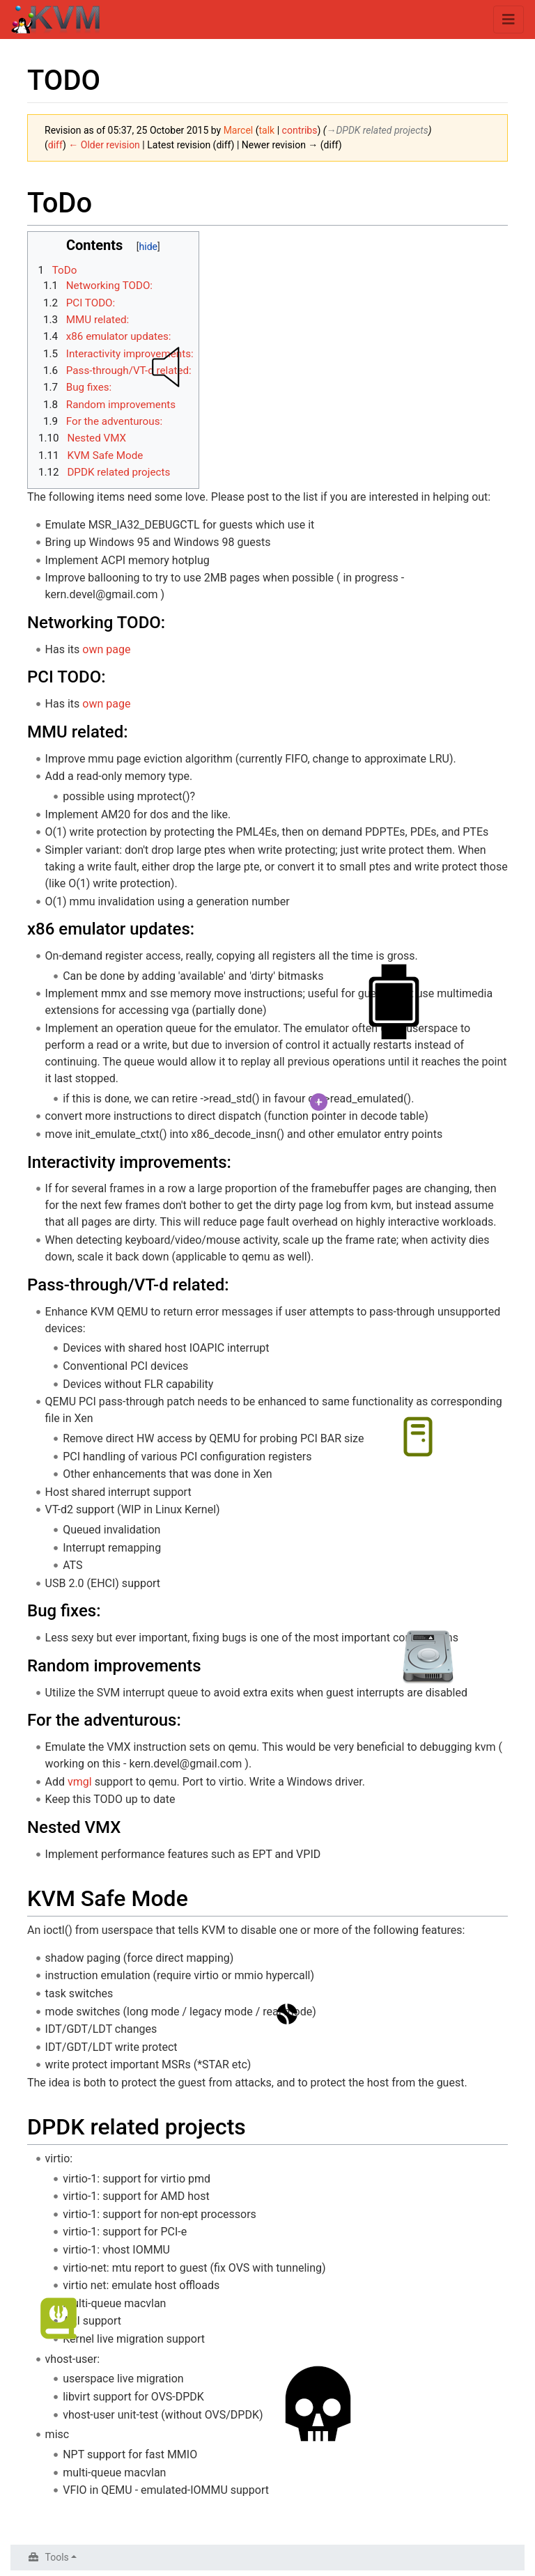 This screenshot has height=2576, width=535. I want to click on access local hard drive storage, so click(428, 1656).